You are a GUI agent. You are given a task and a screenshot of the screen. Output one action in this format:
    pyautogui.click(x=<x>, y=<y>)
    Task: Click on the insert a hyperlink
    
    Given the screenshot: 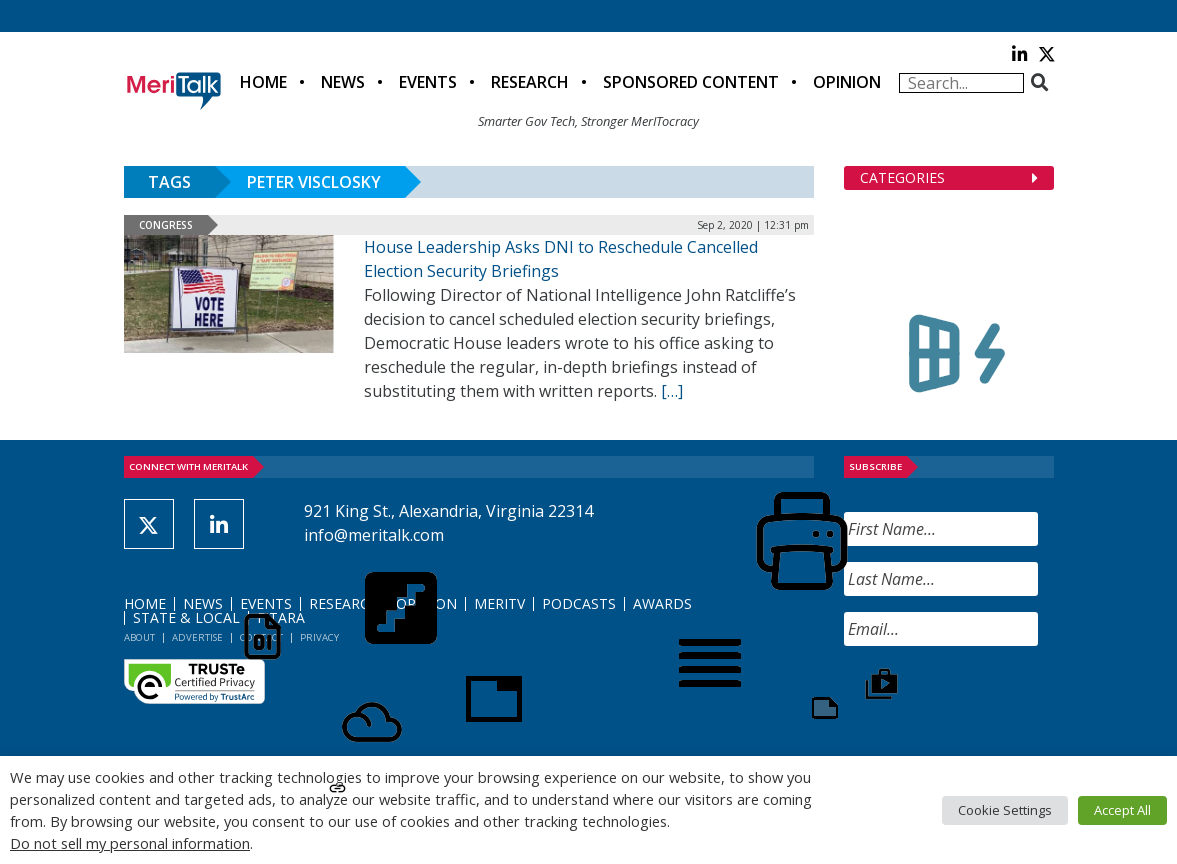 What is the action you would take?
    pyautogui.click(x=337, y=788)
    